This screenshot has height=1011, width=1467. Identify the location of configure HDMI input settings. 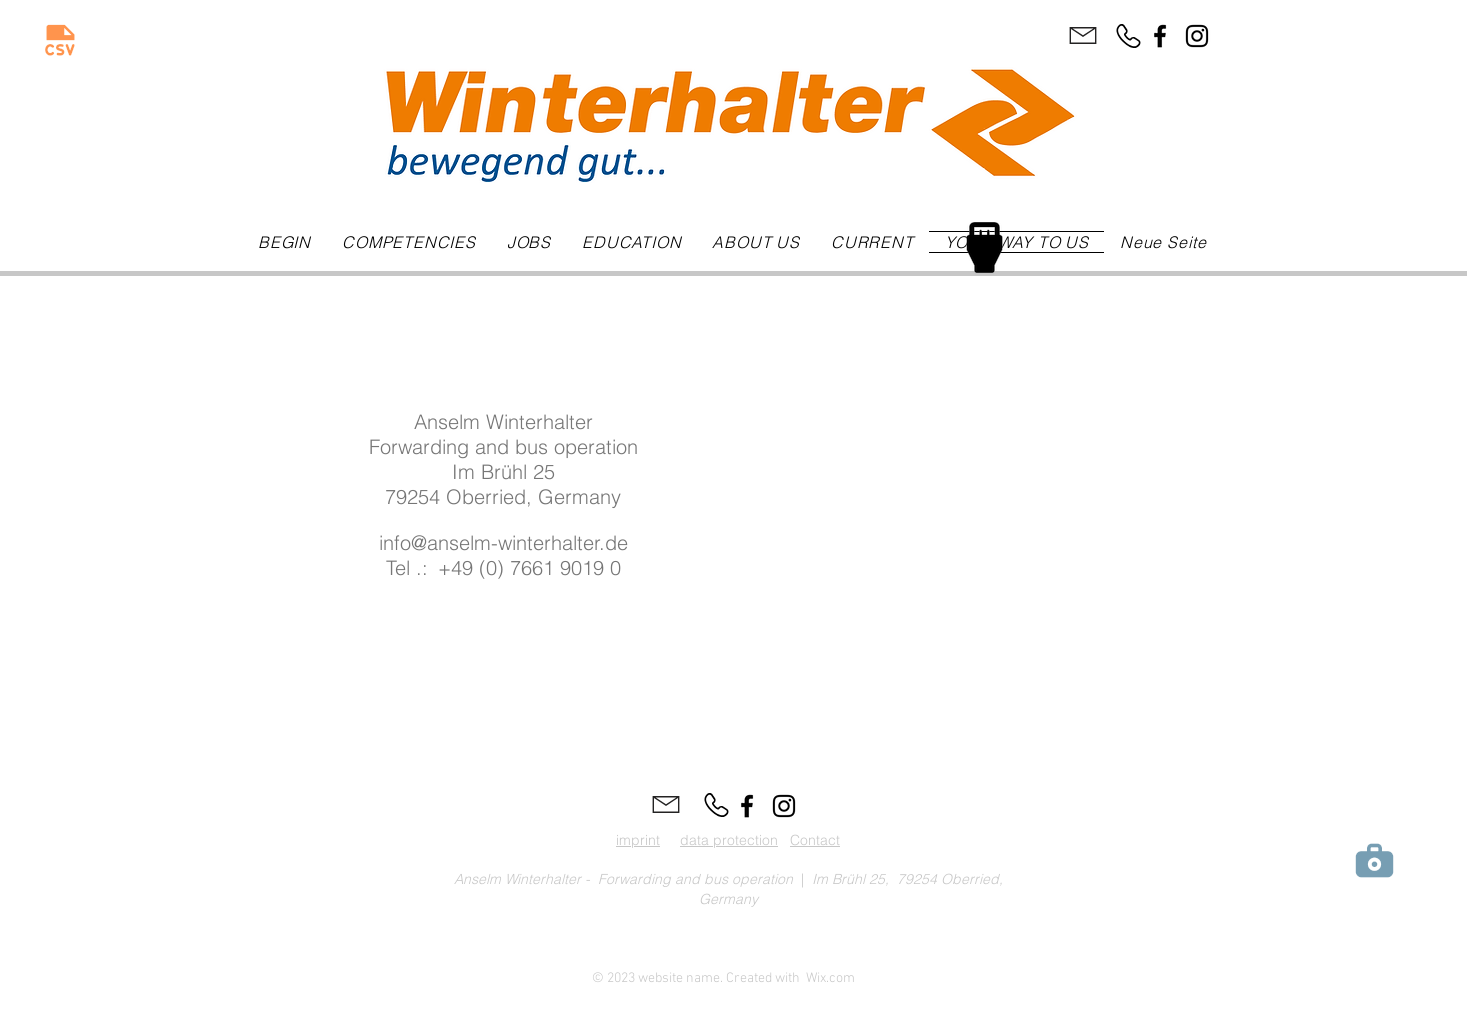
(984, 247).